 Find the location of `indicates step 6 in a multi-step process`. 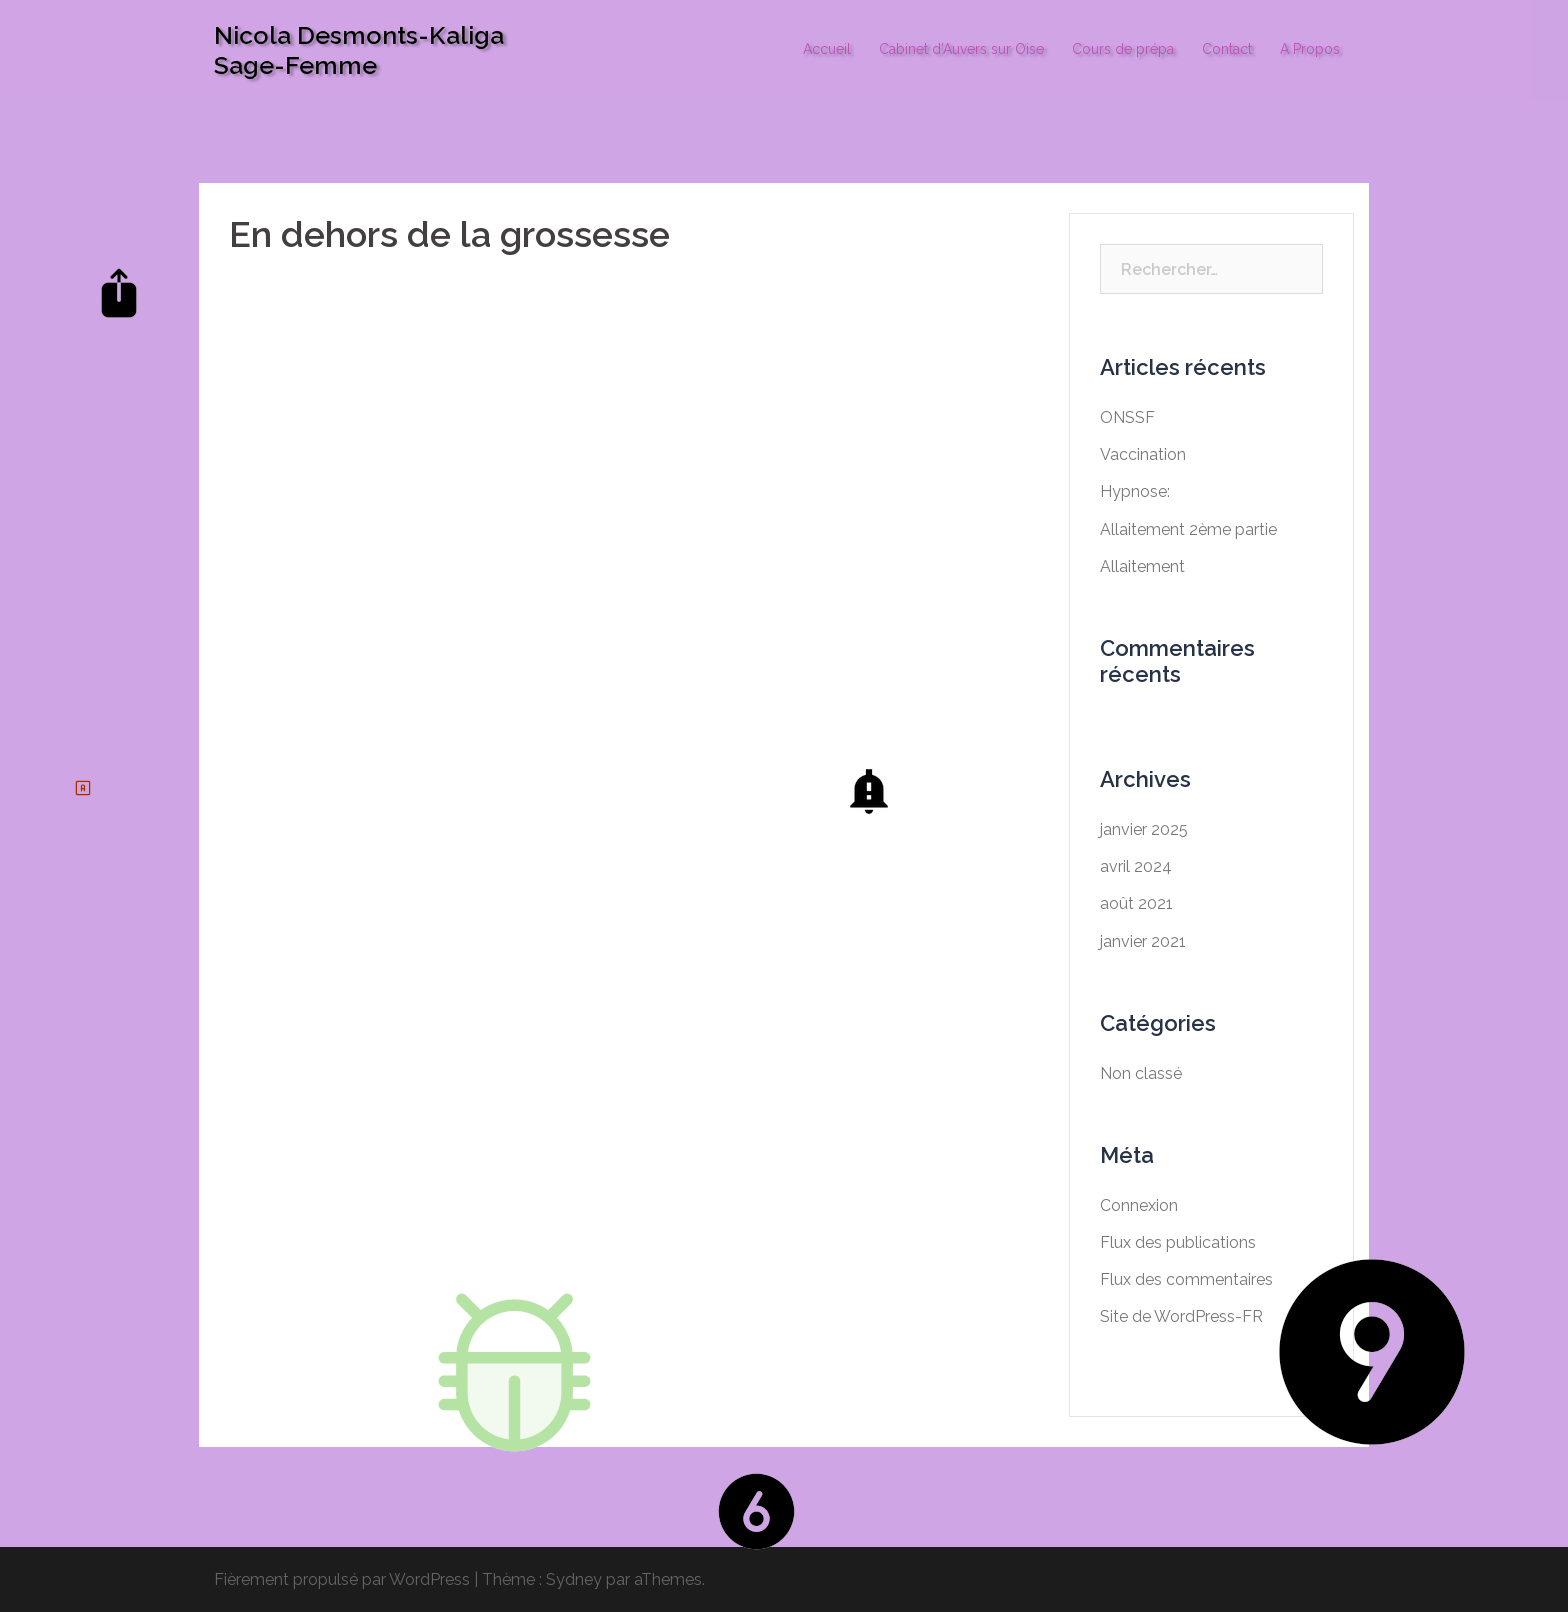

indicates step 6 in a multi-step process is located at coordinates (756, 1511).